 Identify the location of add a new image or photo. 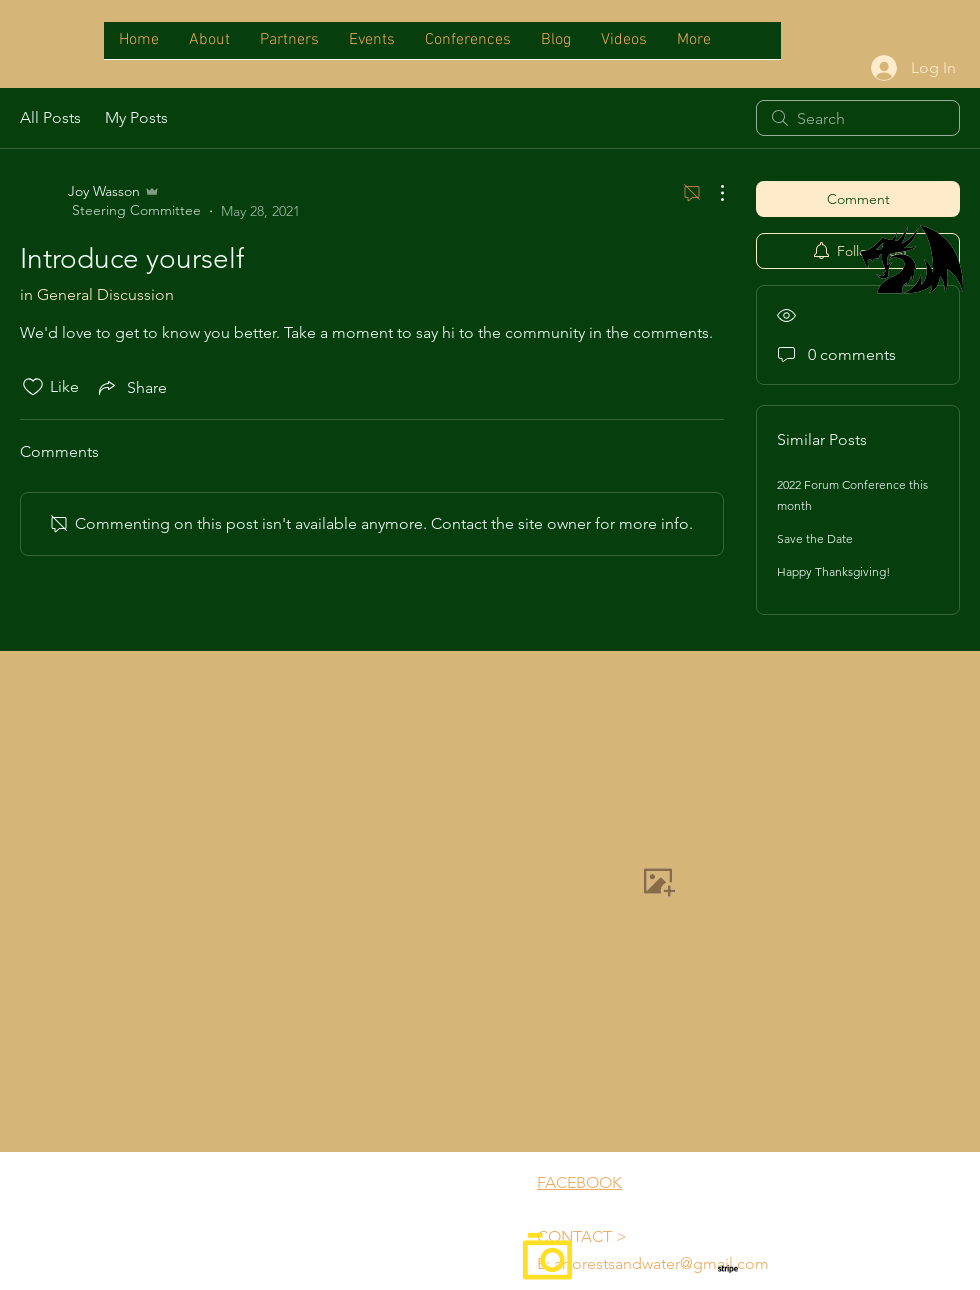
(658, 881).